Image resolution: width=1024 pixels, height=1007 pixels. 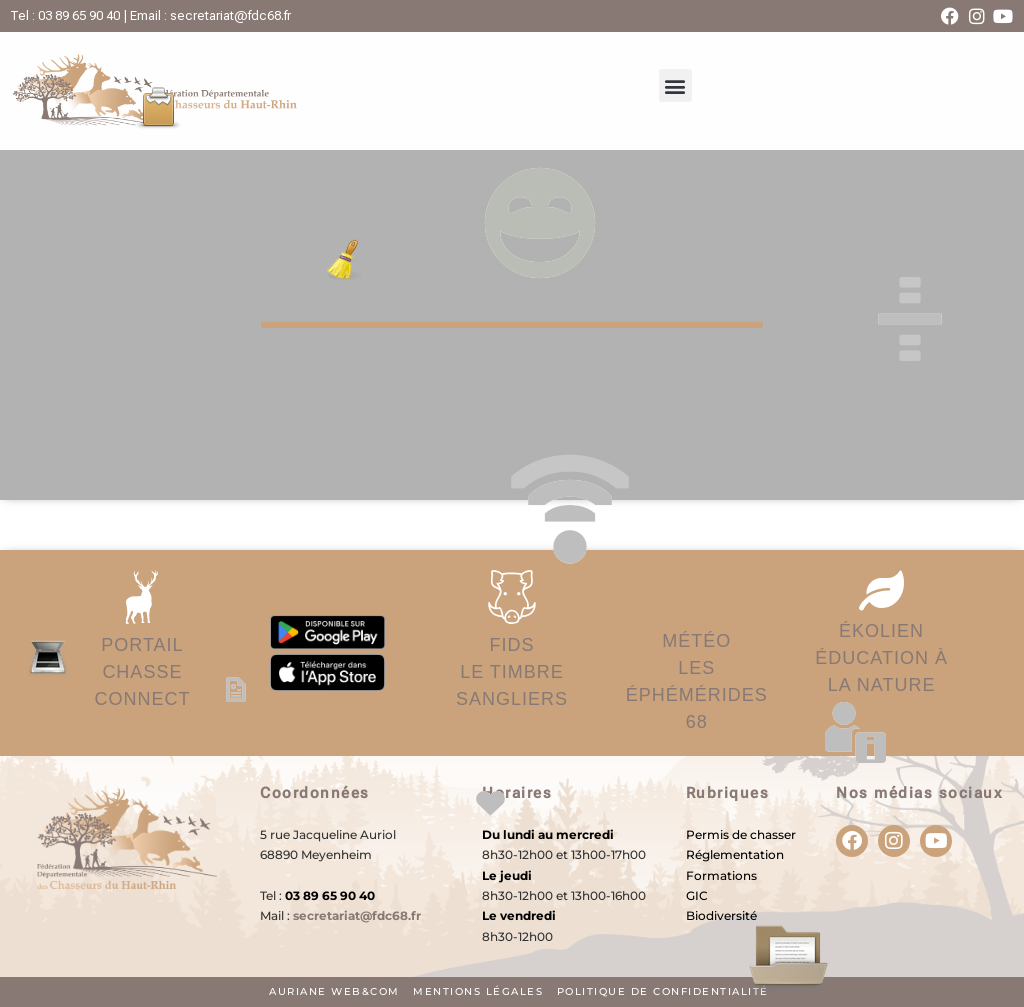 What do you see at coordinates (345, 260) in the screenshot?
I see `clear all items or entries` at bounding box center [345, 260].